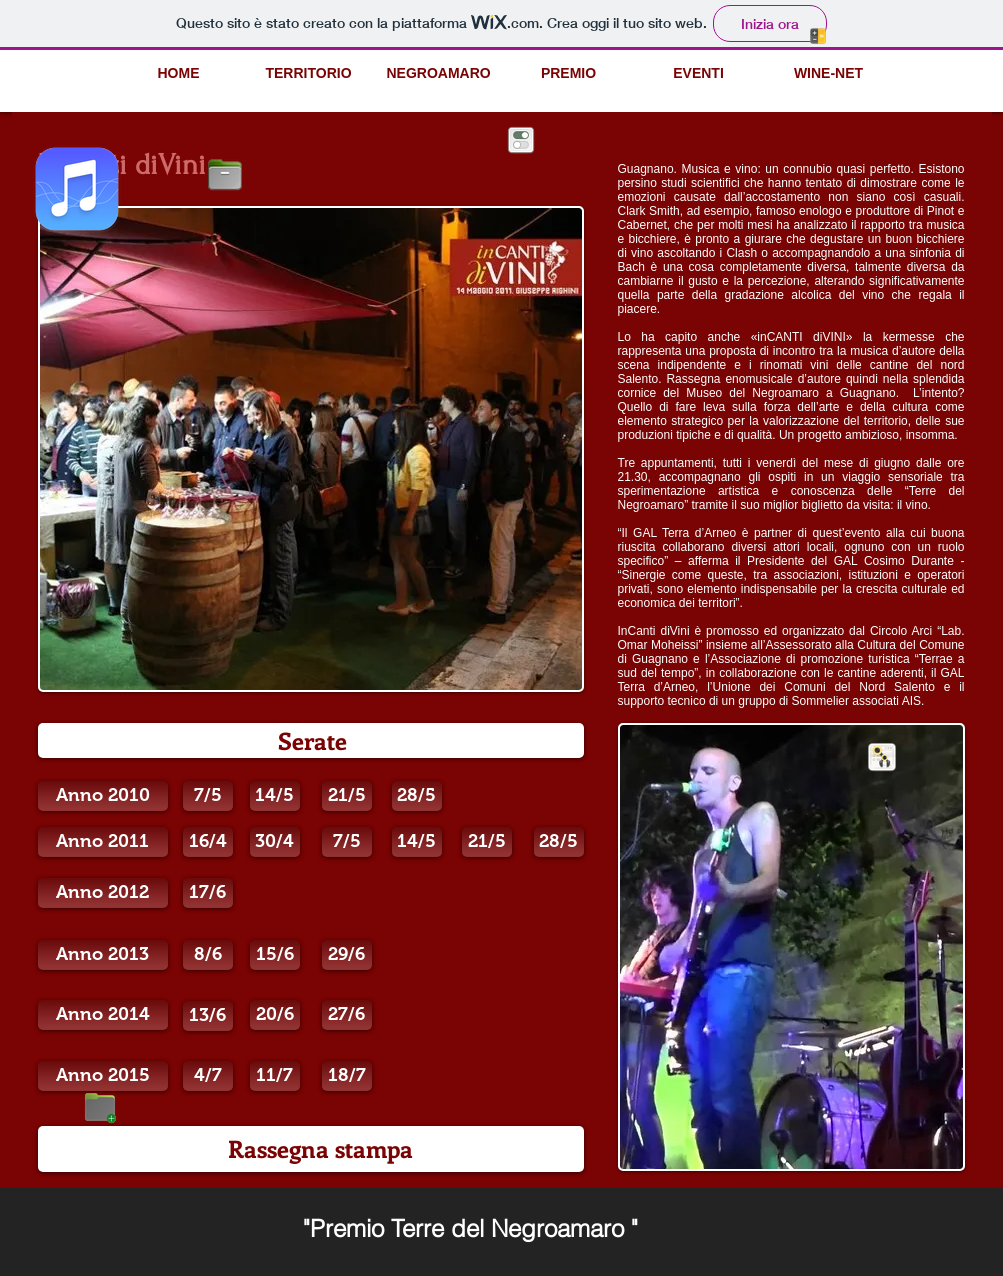  I want to click on create a new folder, so click(100, 1107).